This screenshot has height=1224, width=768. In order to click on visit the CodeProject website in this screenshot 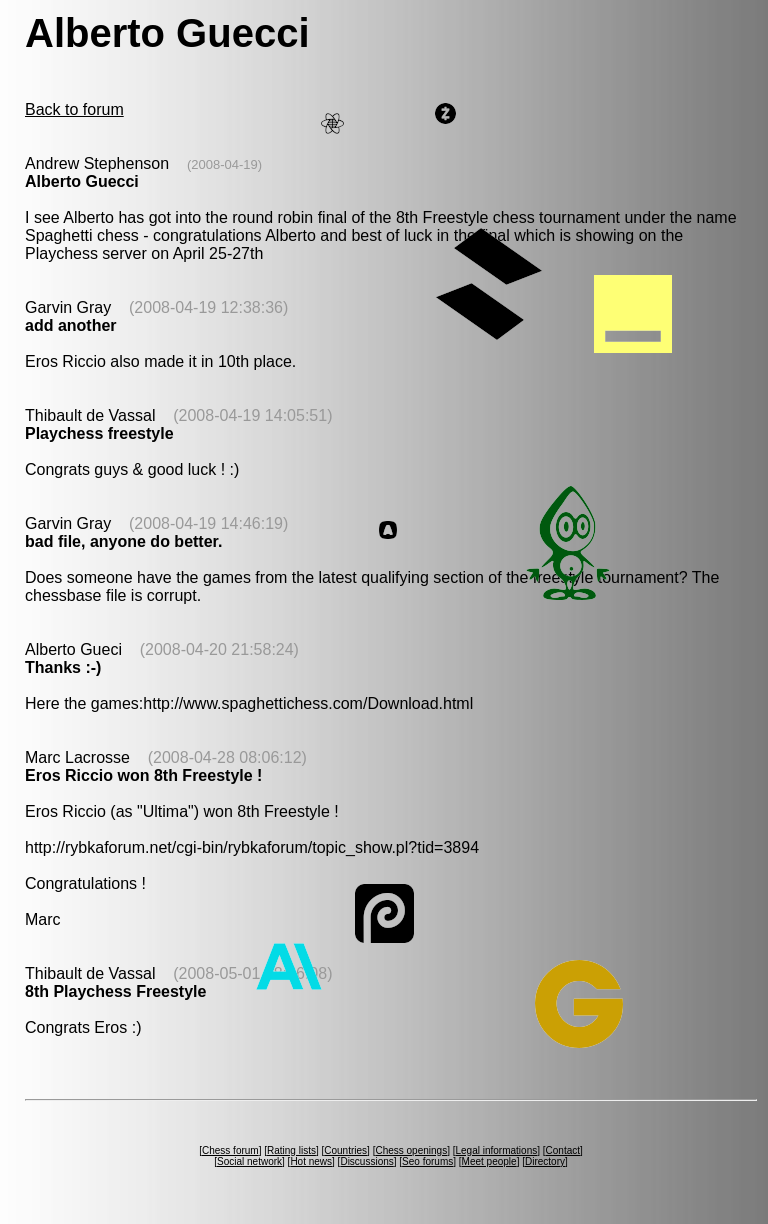, I will do `click(568, 543)`.